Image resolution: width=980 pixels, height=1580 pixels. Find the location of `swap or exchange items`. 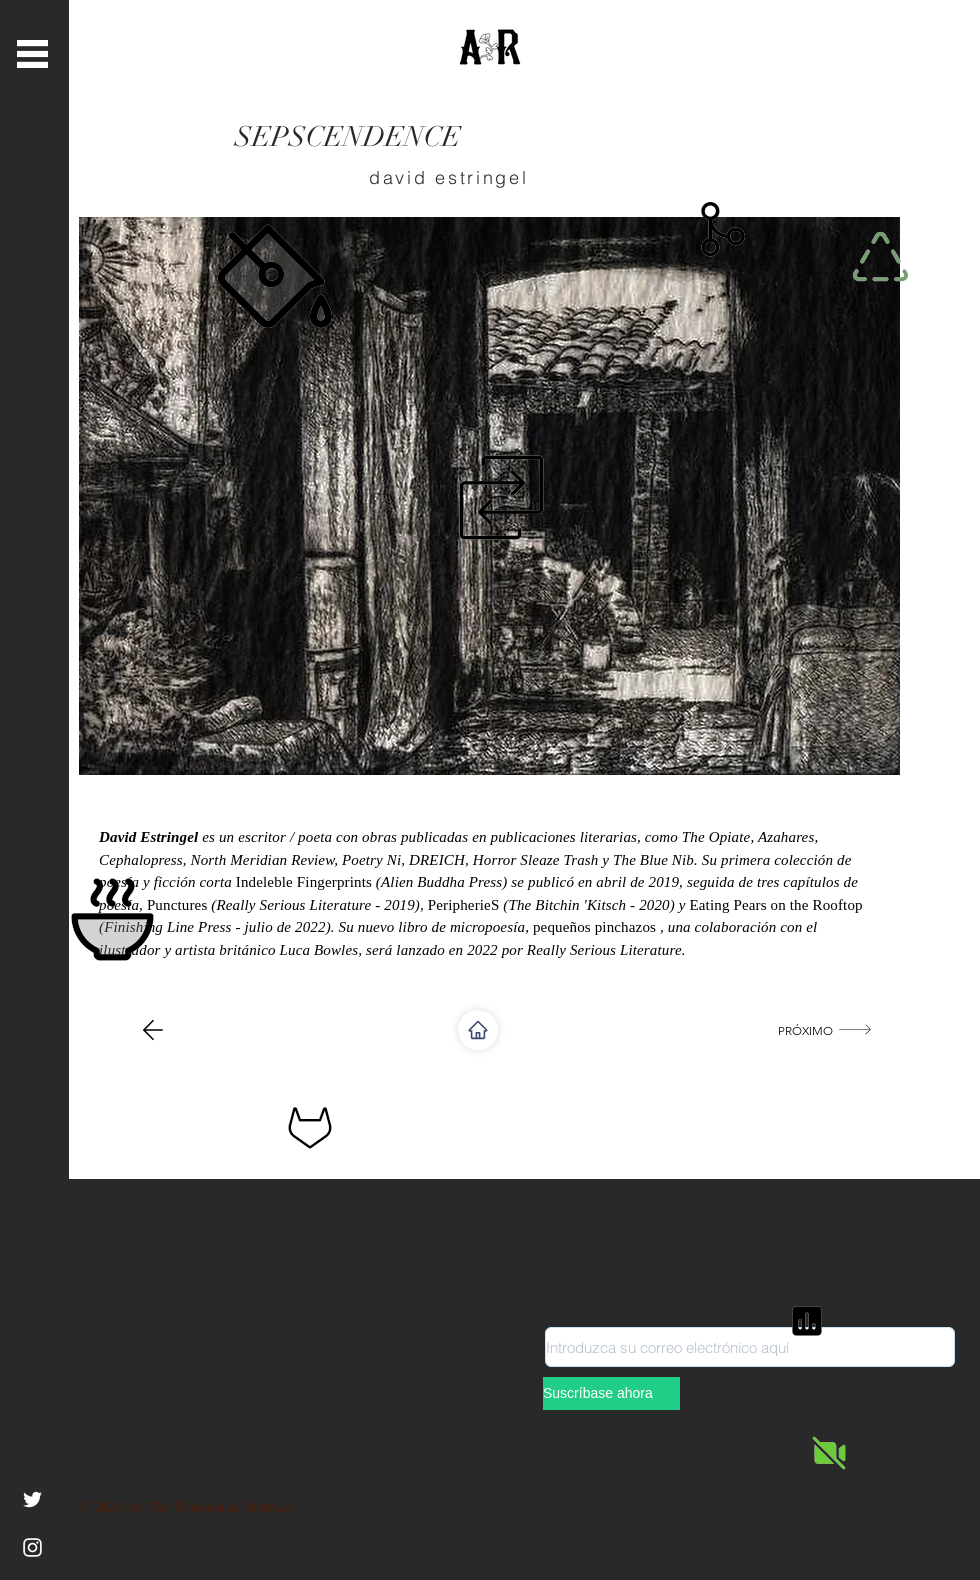

swap or exchange items is located at coordinates (501, 497).